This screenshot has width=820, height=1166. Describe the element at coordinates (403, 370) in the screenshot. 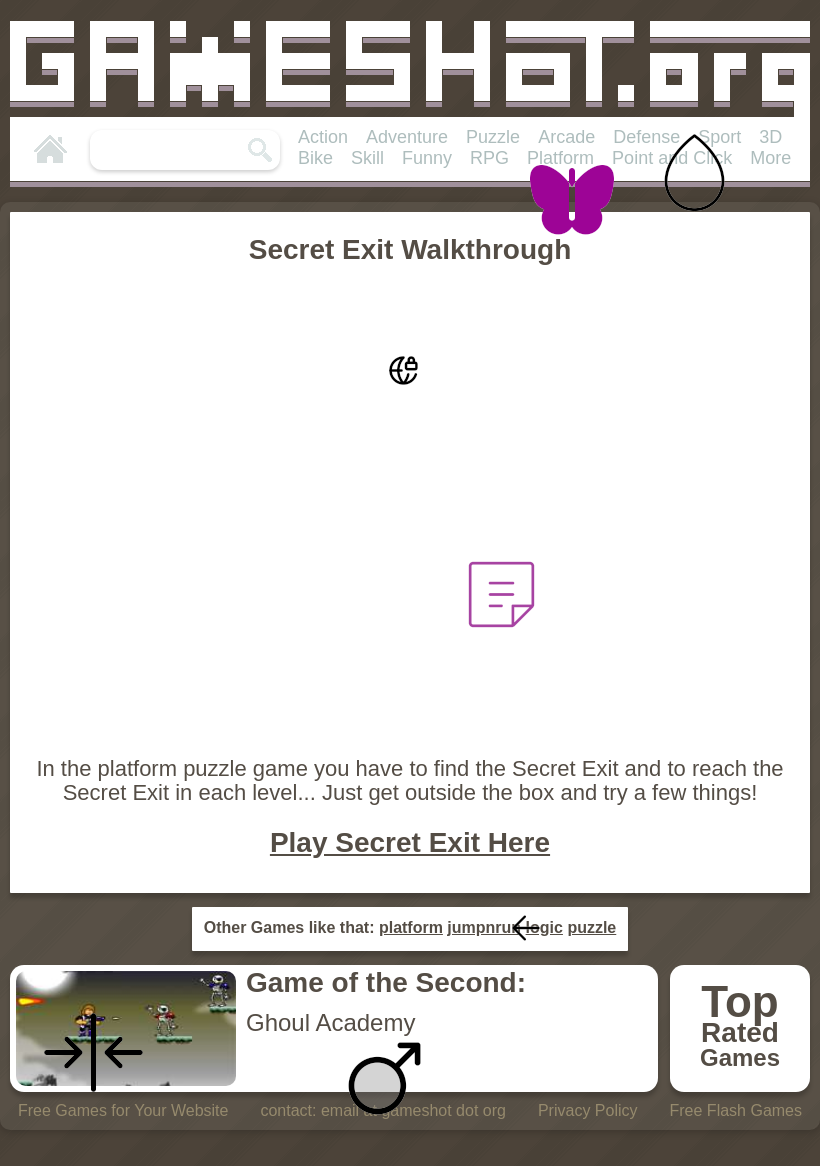

I see `access secure browsing or VPN settings` at that location.